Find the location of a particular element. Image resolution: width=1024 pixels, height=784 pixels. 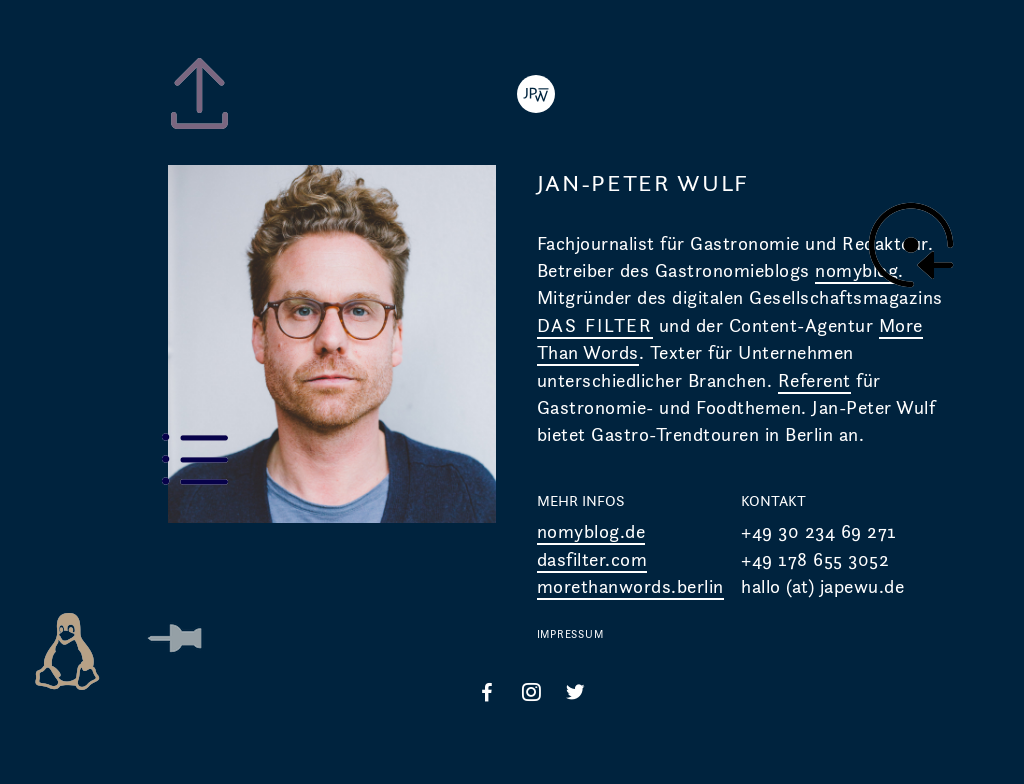

upload a file or document is located at coordinates (199, 93).